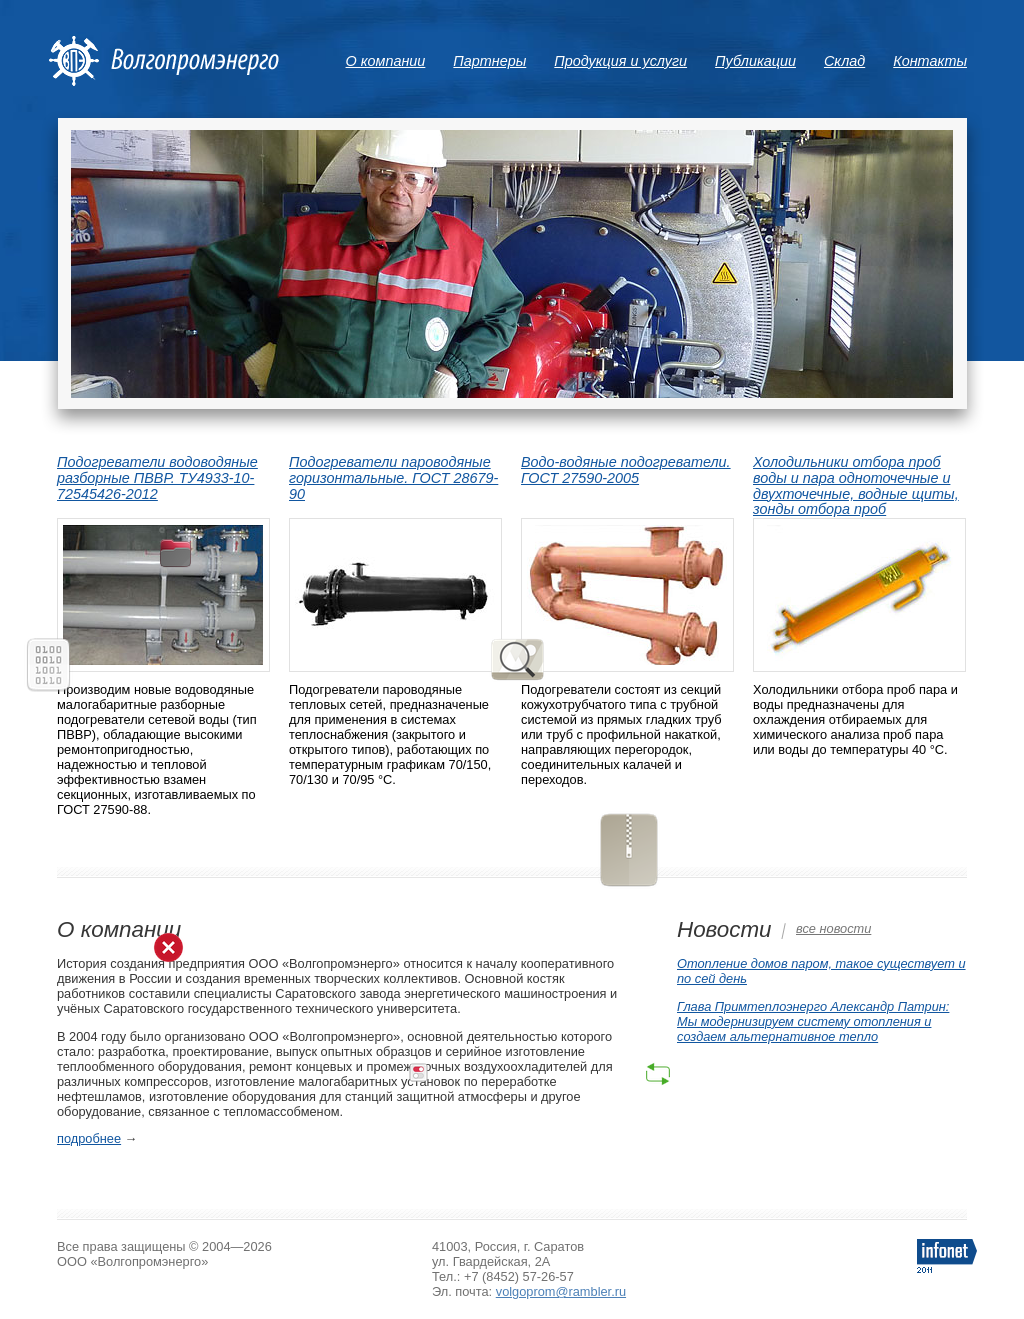  Describe the element at coordinates (629, 850) in the screenshot. I see `open file roller to extract or compress archives` at that location.